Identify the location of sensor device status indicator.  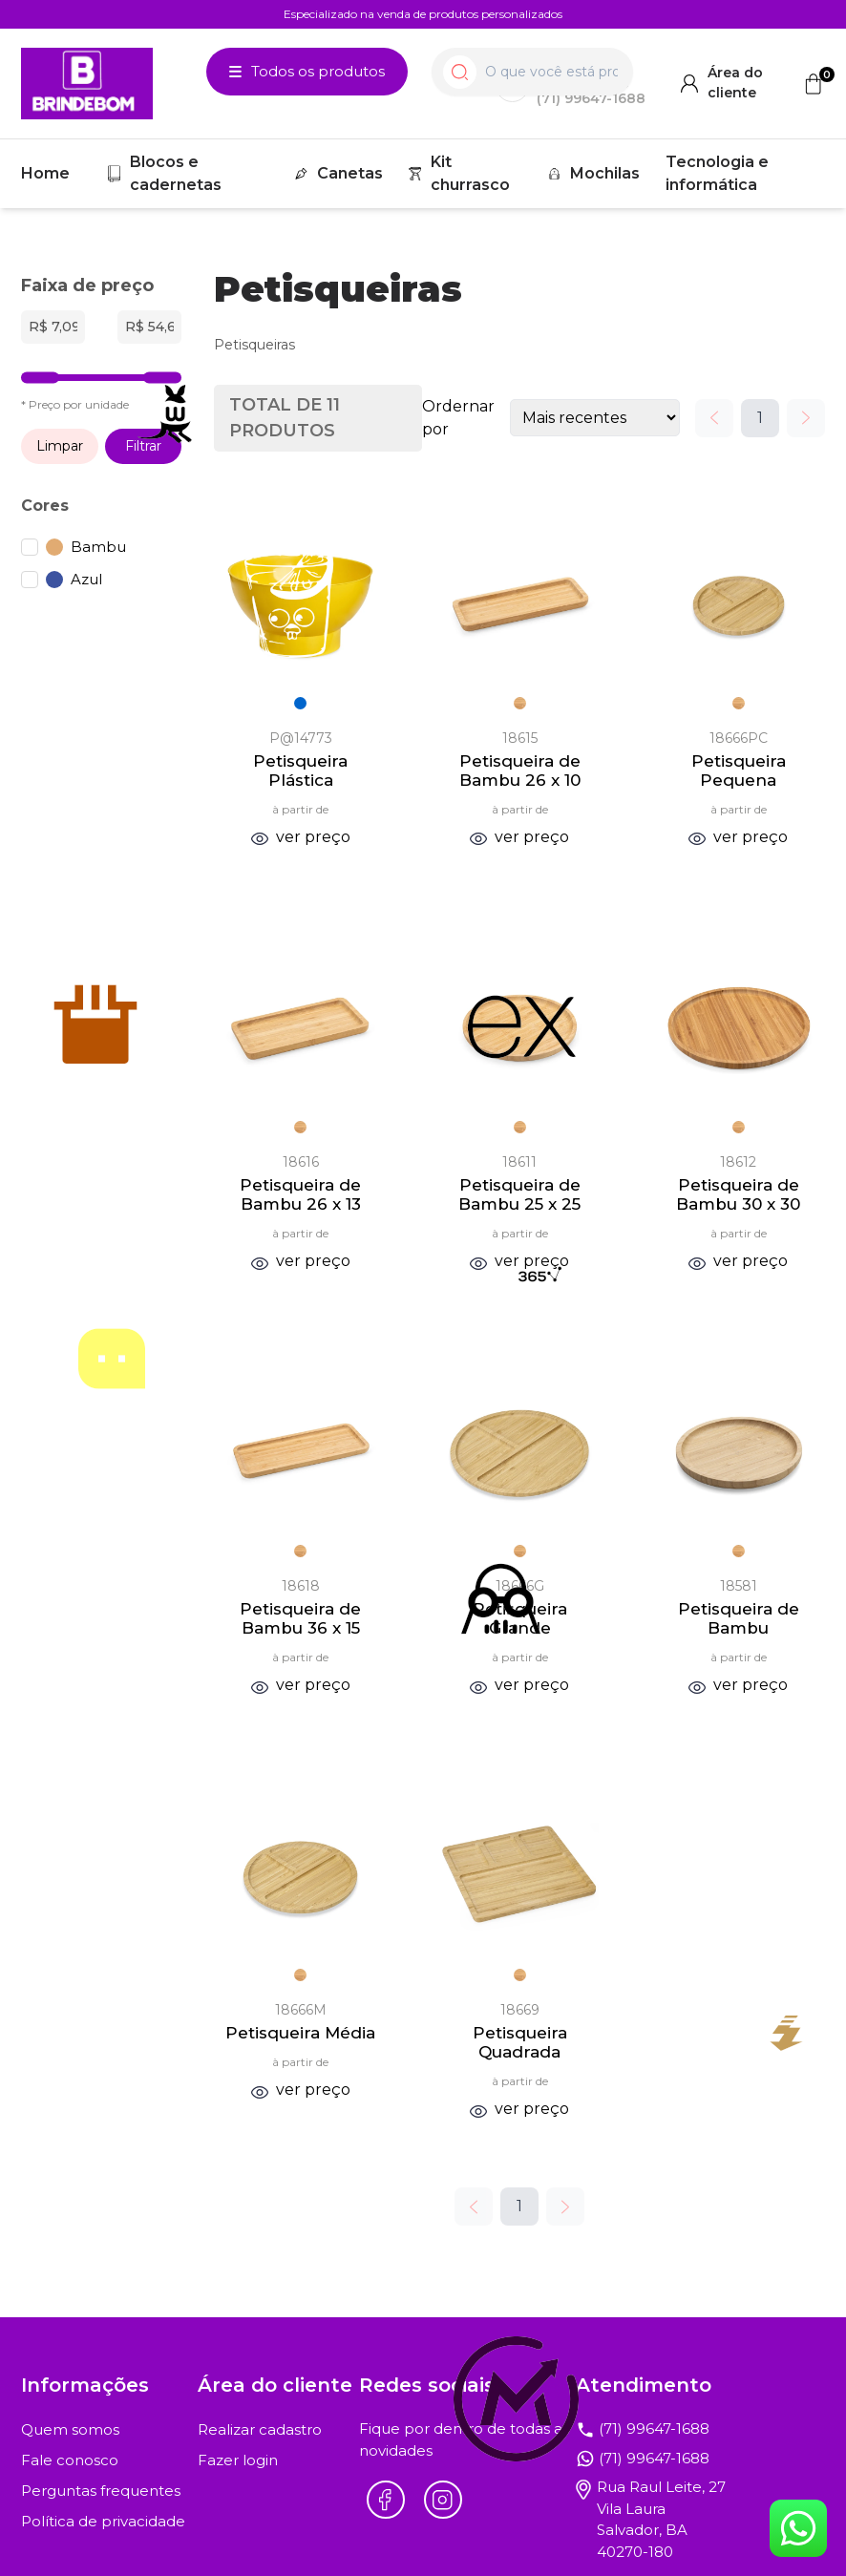
(95, 1026).